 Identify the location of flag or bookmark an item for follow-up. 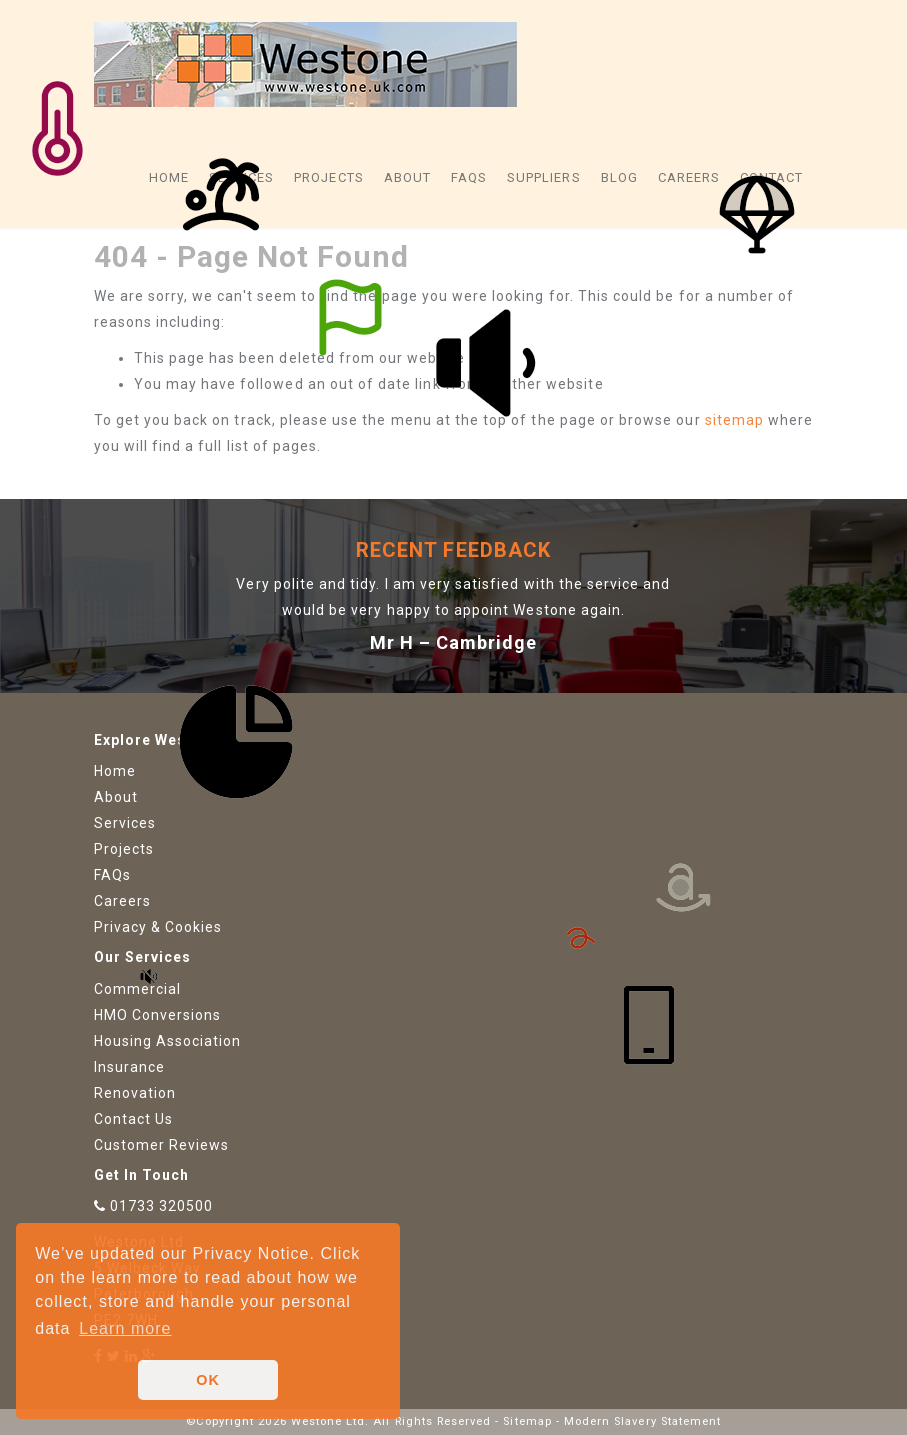
(350, 317).